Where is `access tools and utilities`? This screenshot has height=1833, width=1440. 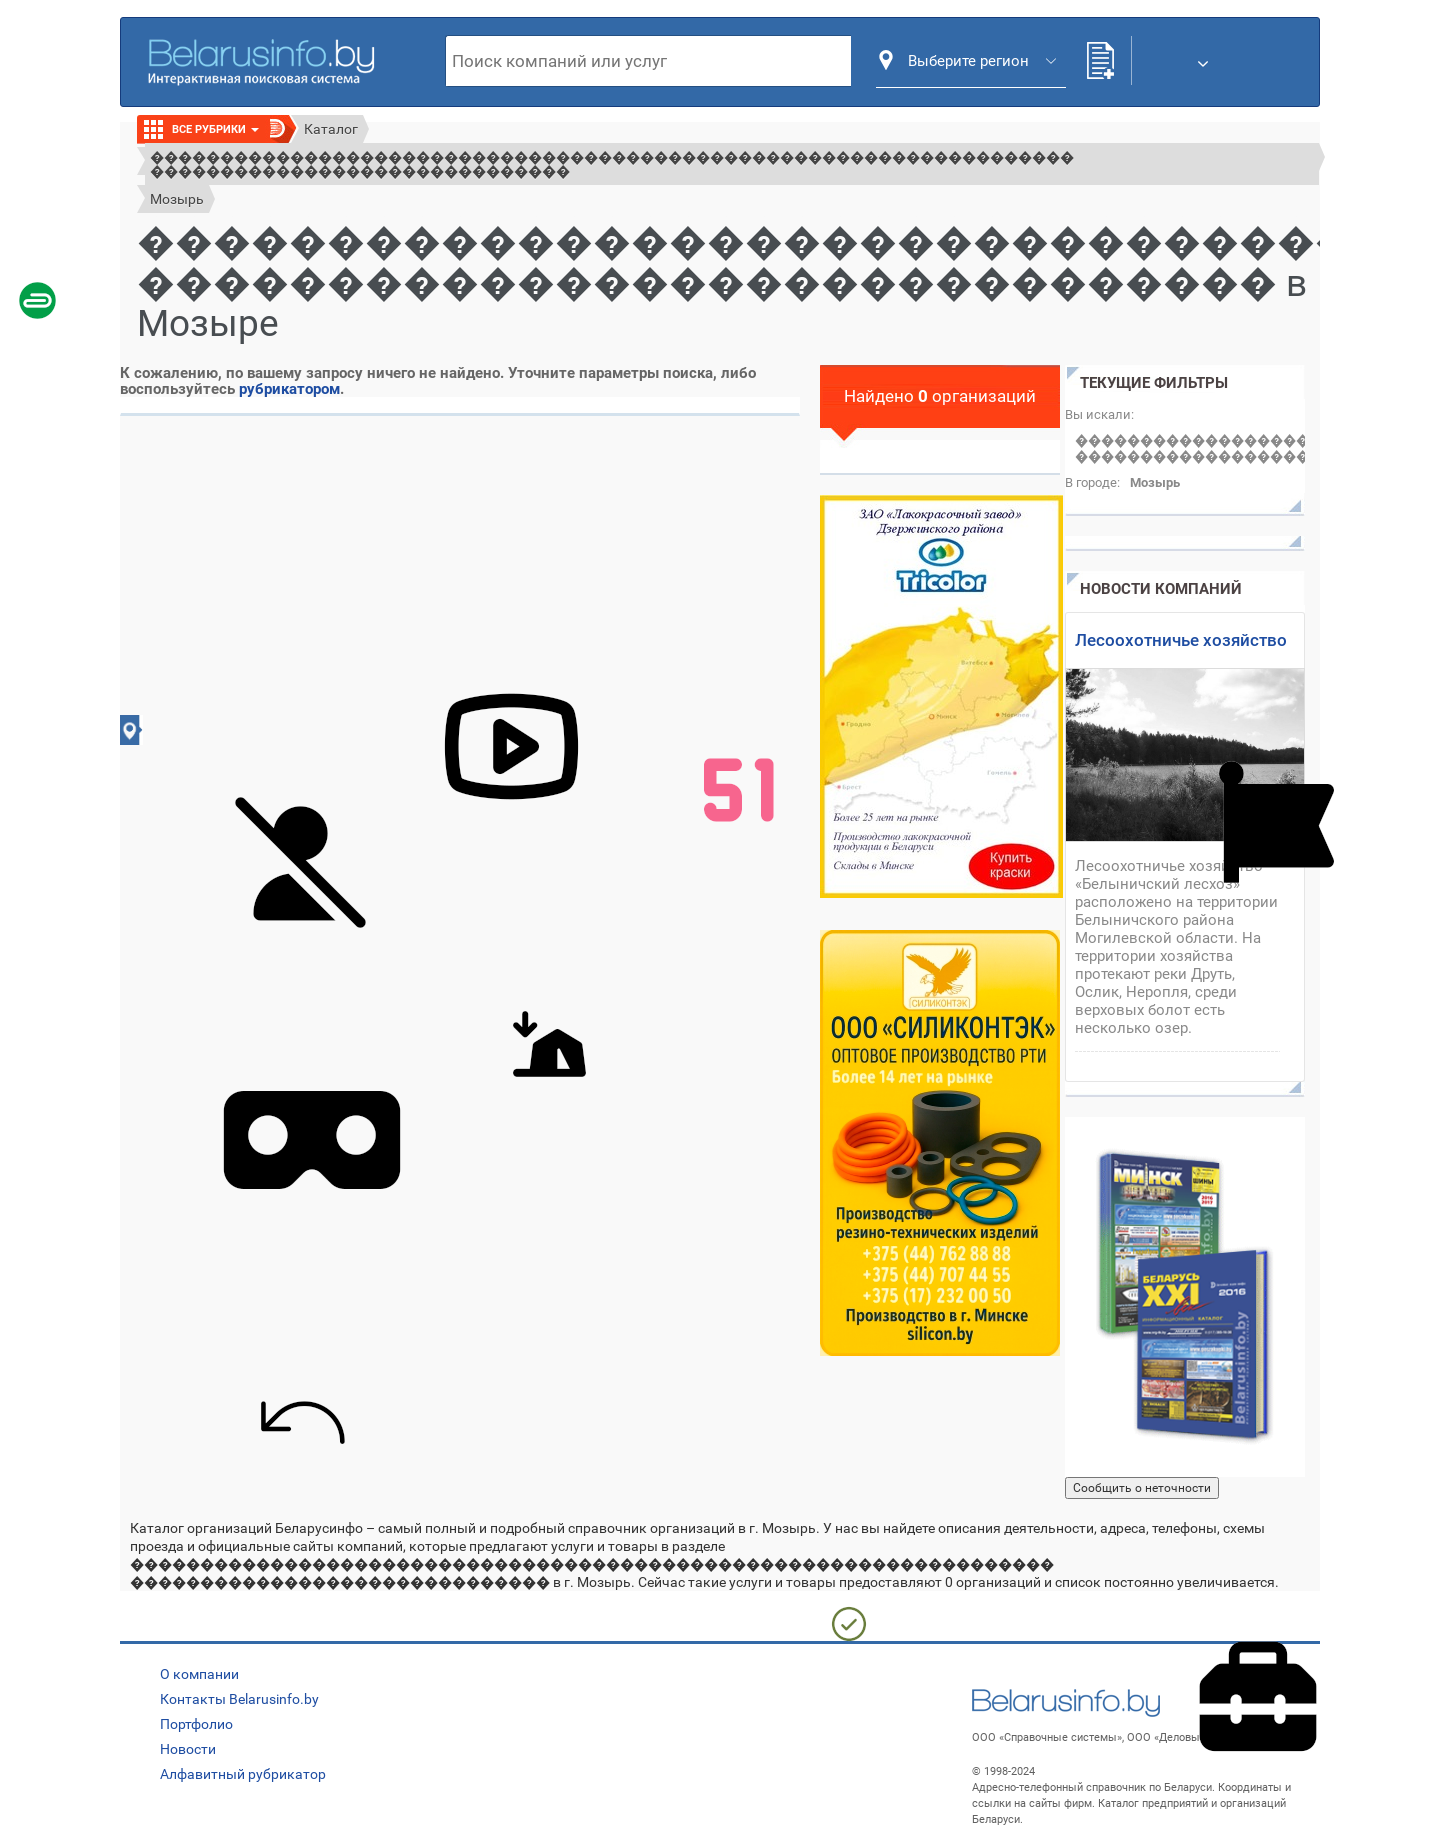 access tools and utilities is located at coordinates (1258, 1700).